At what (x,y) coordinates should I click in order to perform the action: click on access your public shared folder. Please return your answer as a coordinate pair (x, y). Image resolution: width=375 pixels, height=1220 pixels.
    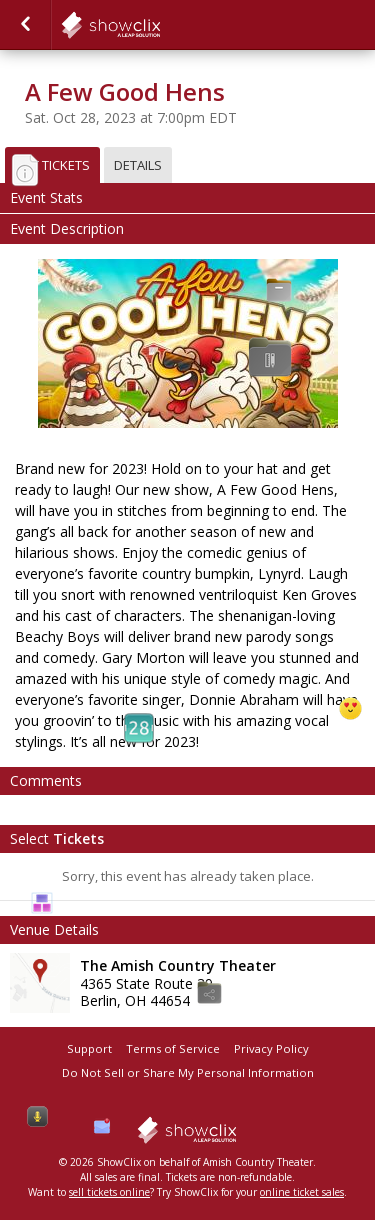
    Looking at the image, I should click on (209, 992).